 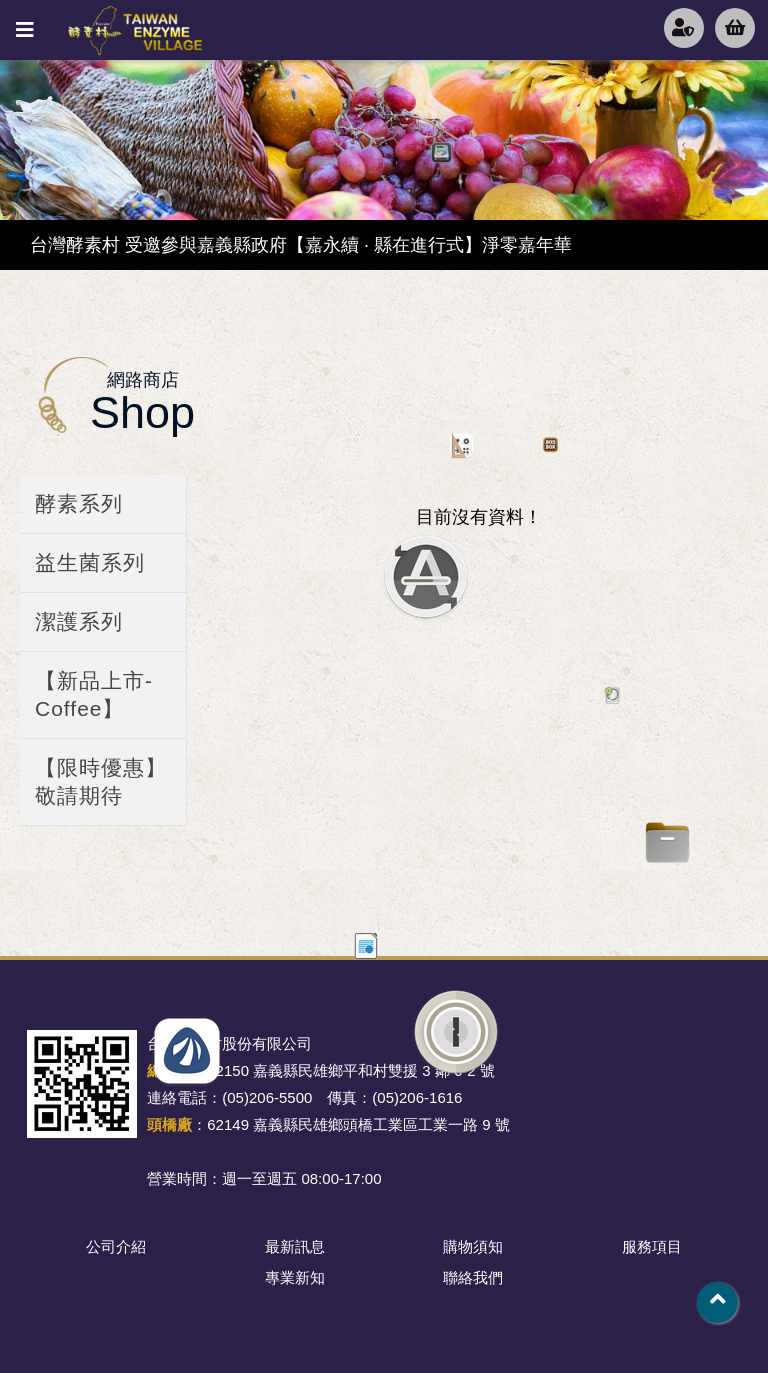 I want to click on open disk usage analyzer, so click(x=441, y=152).